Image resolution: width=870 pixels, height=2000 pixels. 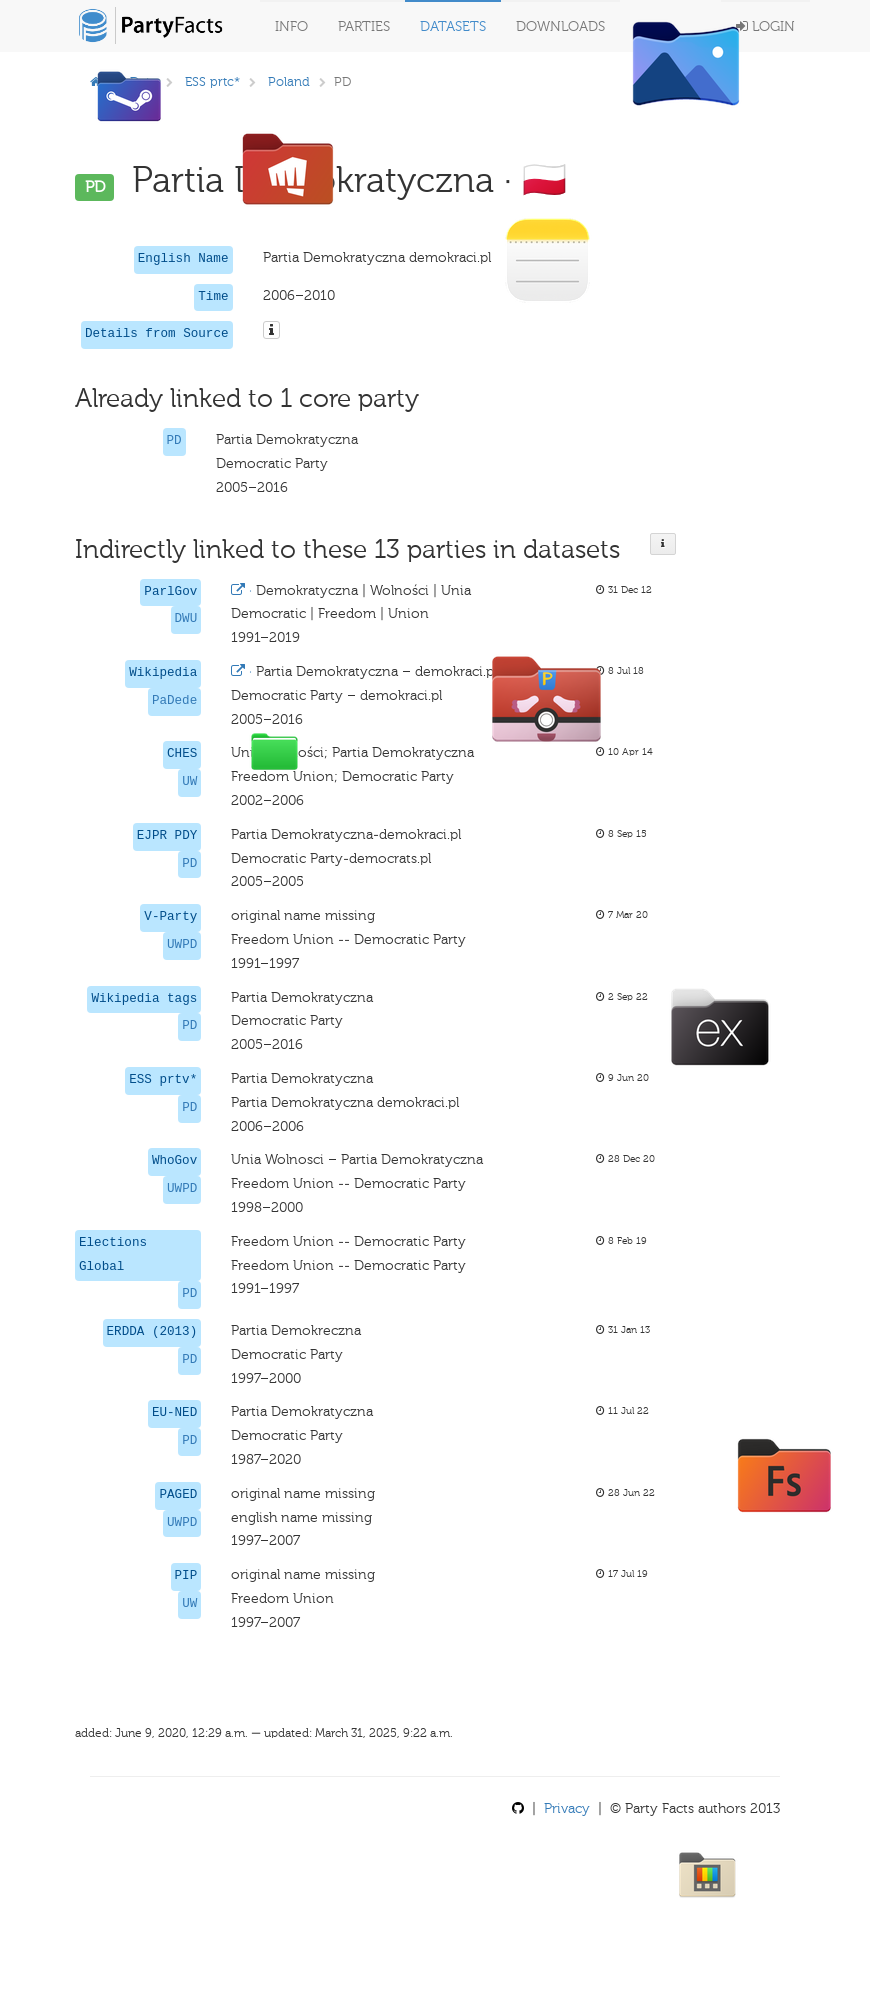 What do you see at coordinates (547, 260) in the screenshot?
I see `open the notes app` at bounding box center [547, 260].